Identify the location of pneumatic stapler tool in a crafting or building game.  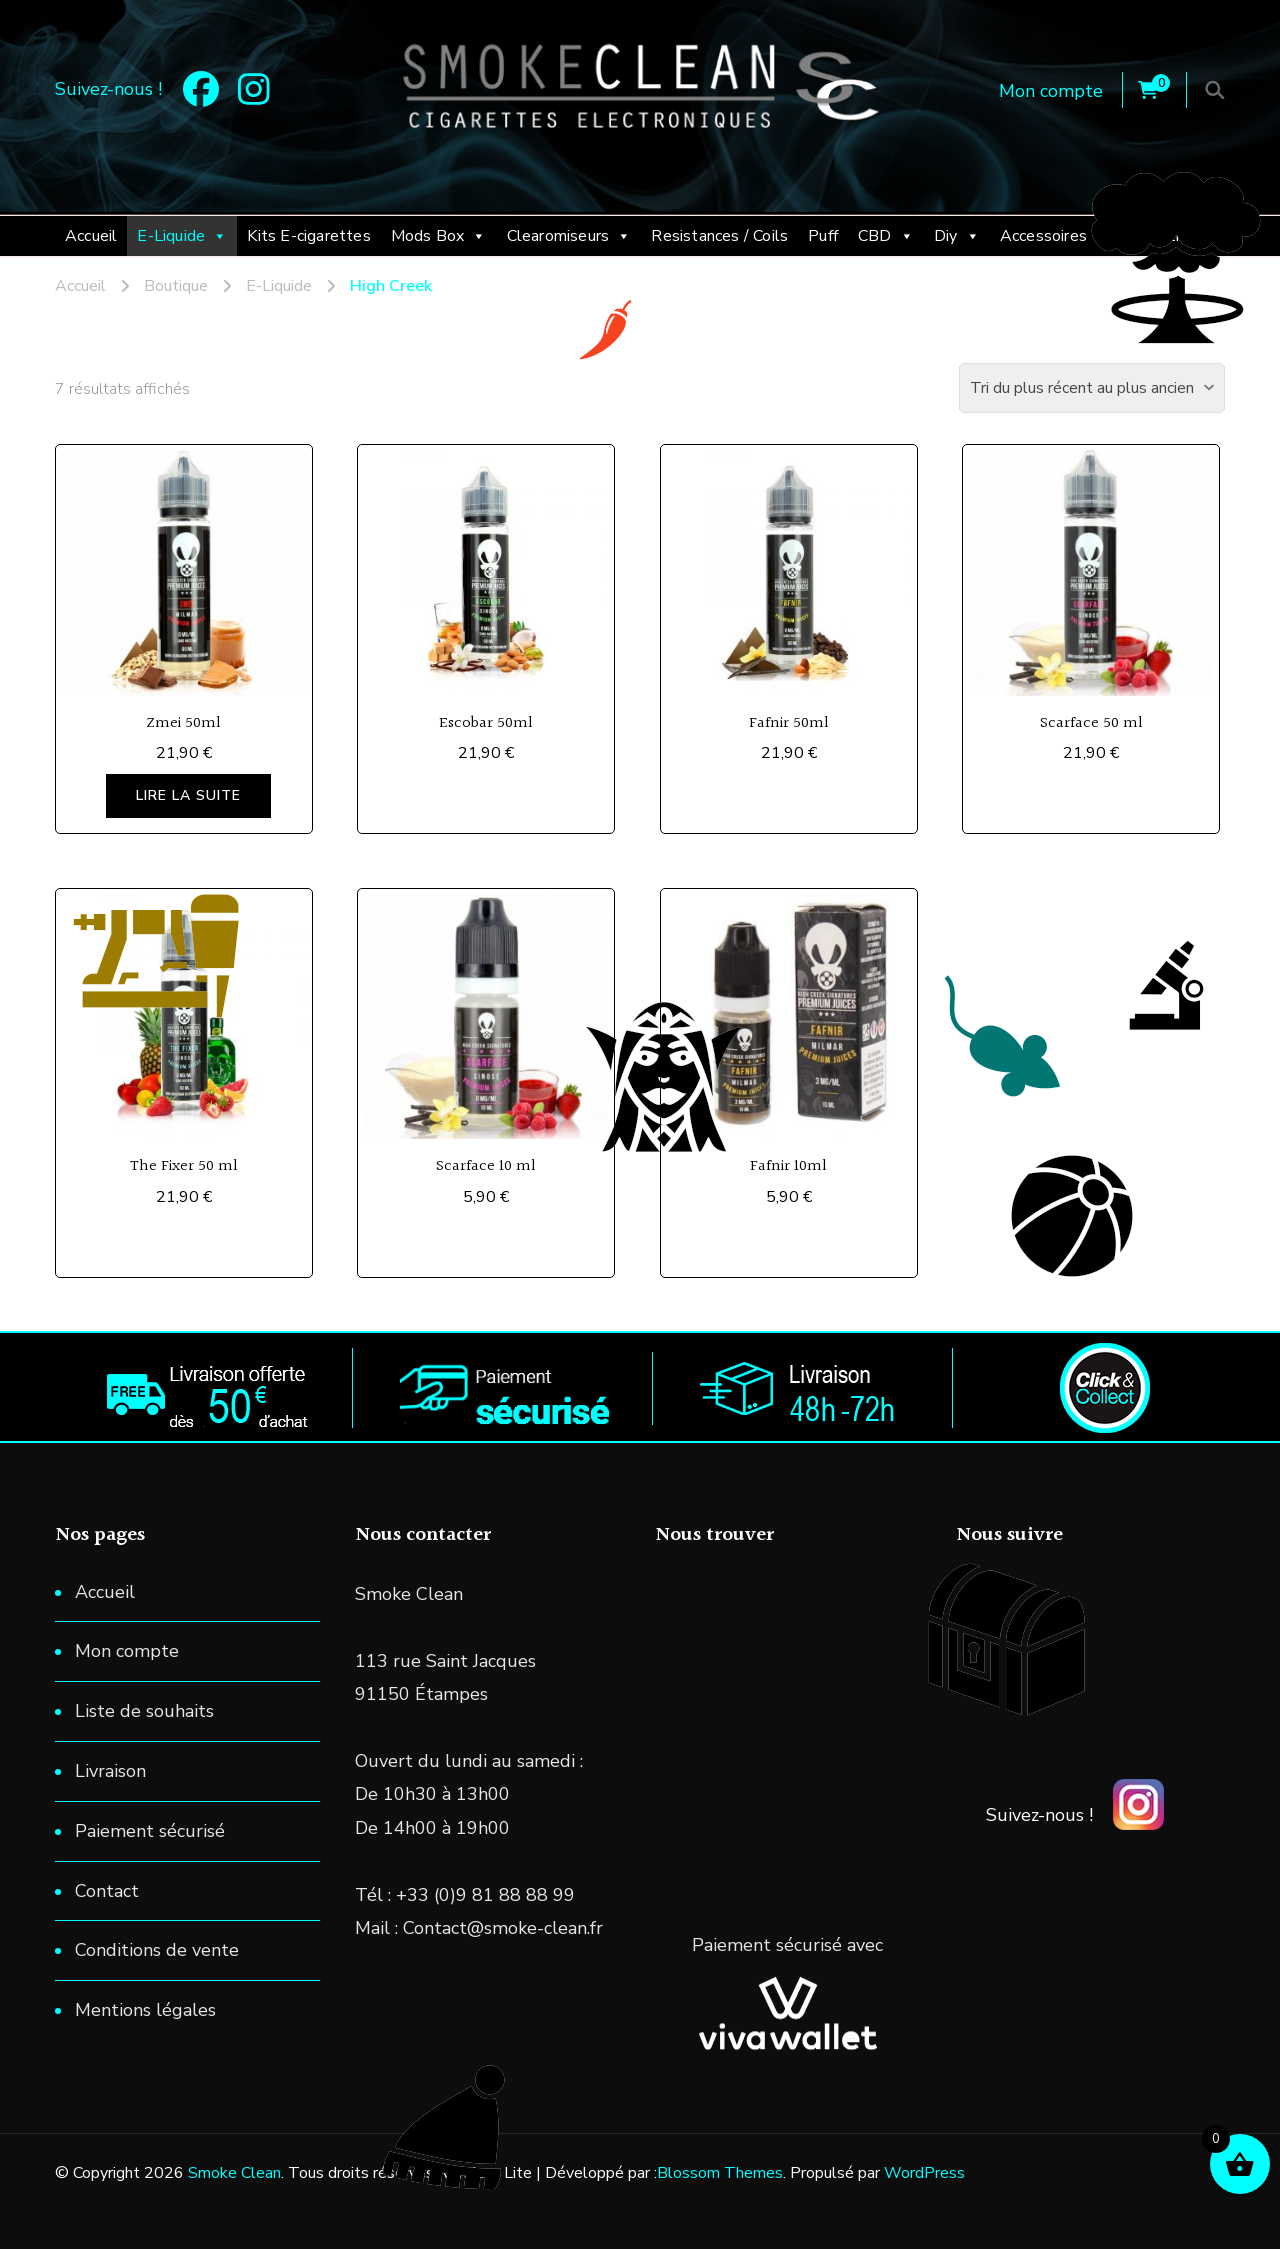
(157, 956).